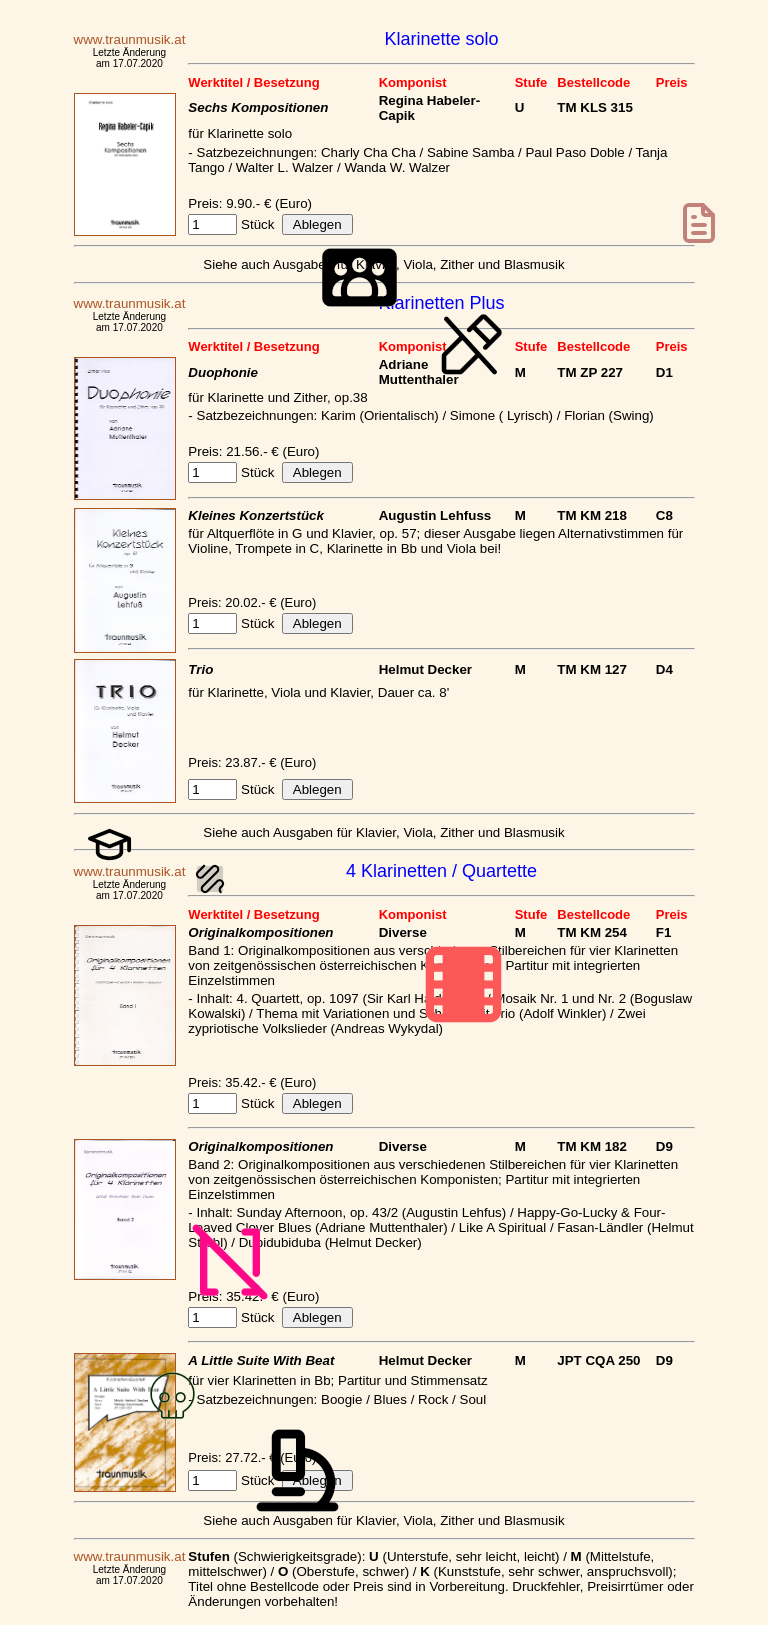 This screenshot has width=768, height=1625. Describe the element at coordinates (470, 345) in the screenshot. I see `editing is disabled or unavailable` at that location.